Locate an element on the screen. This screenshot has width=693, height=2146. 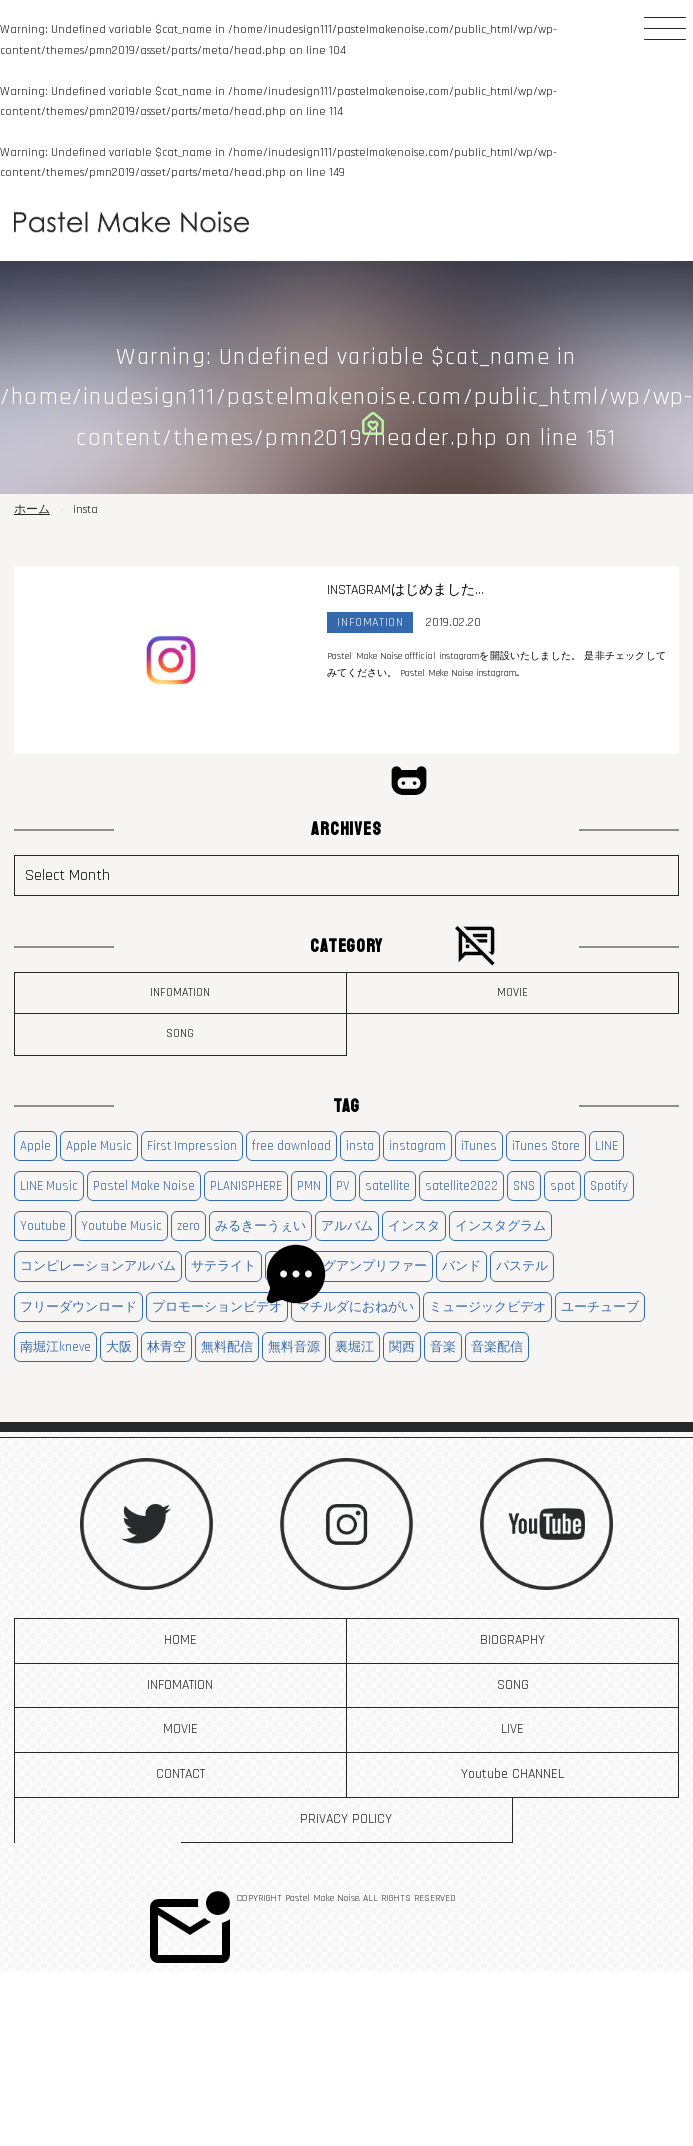
indicates an unread email in your inbox is located at coordinates (190, 1931).